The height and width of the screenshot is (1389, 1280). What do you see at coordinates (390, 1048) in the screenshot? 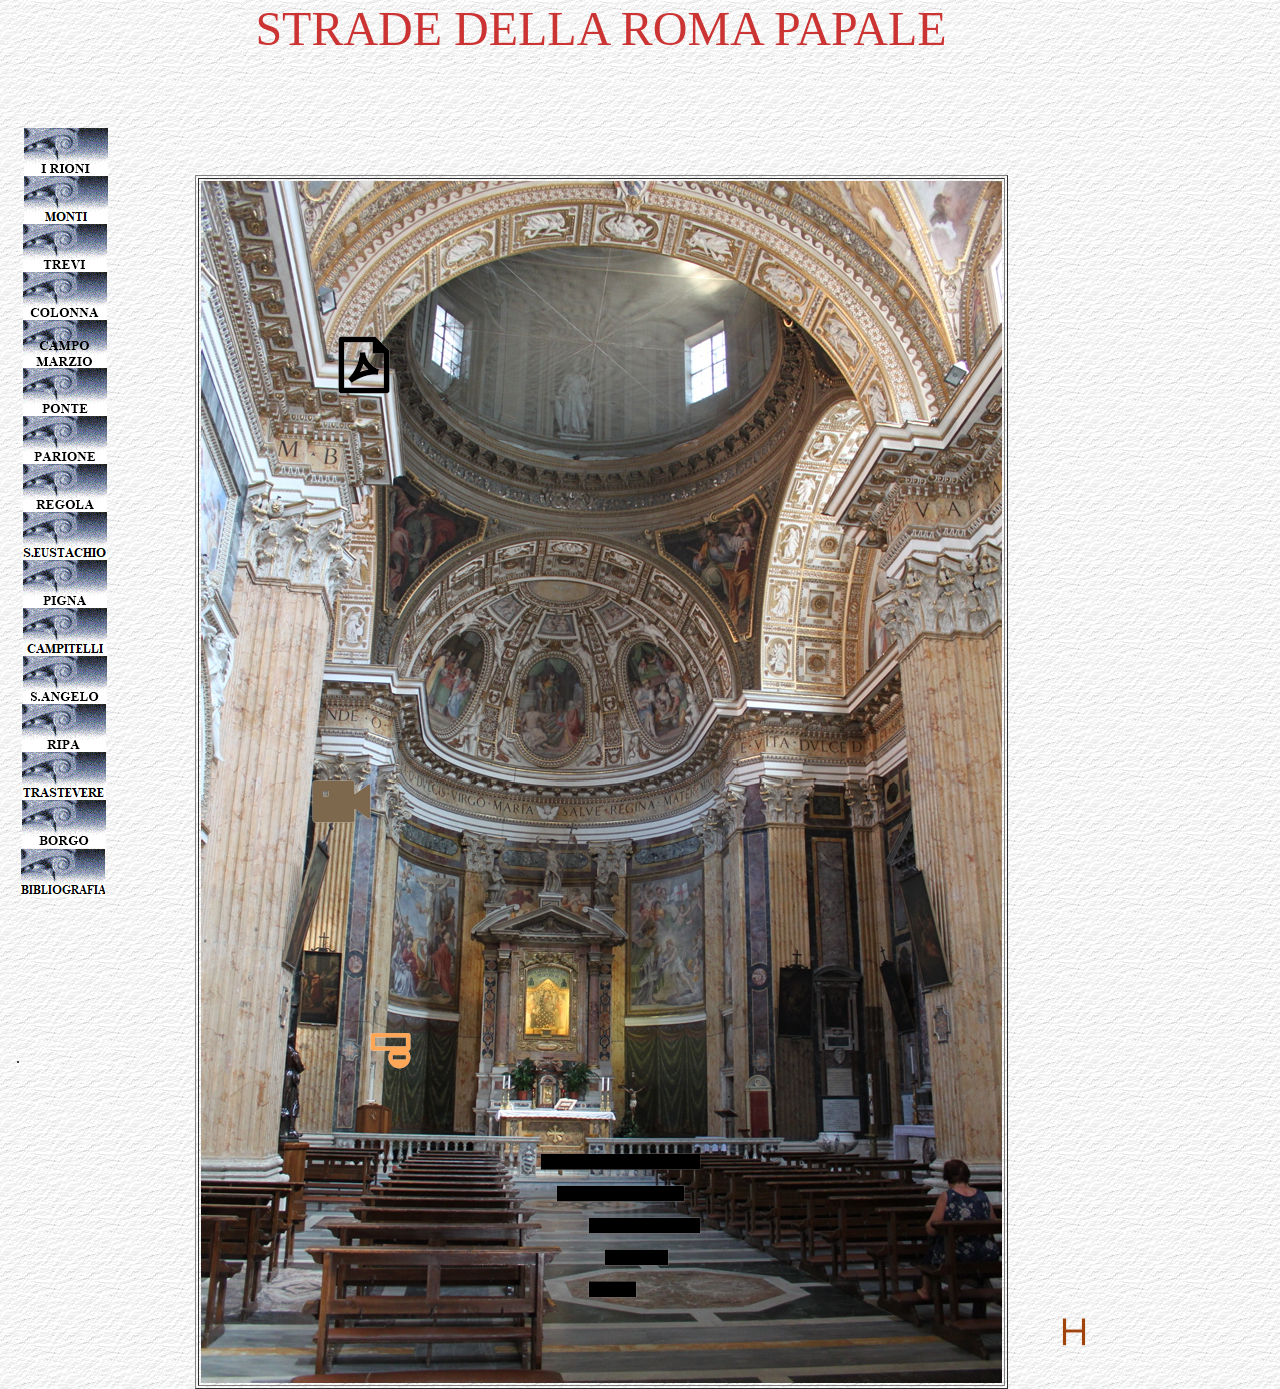
I see `delete a row from a table or spreadsheet` at bounding box center [390, 1048].